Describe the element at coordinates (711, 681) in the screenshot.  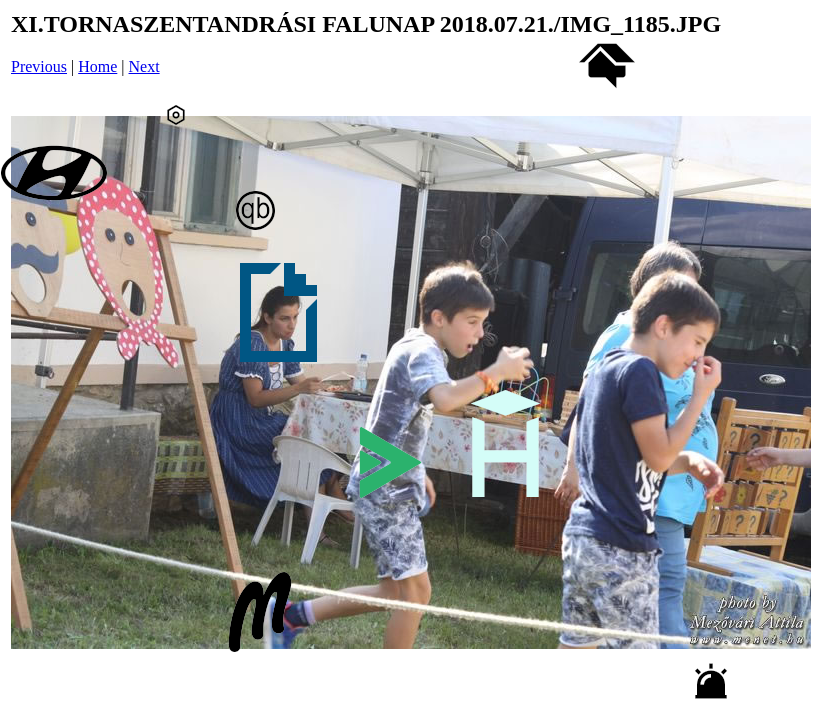
I see `indicates a system warning or alert` at that location.